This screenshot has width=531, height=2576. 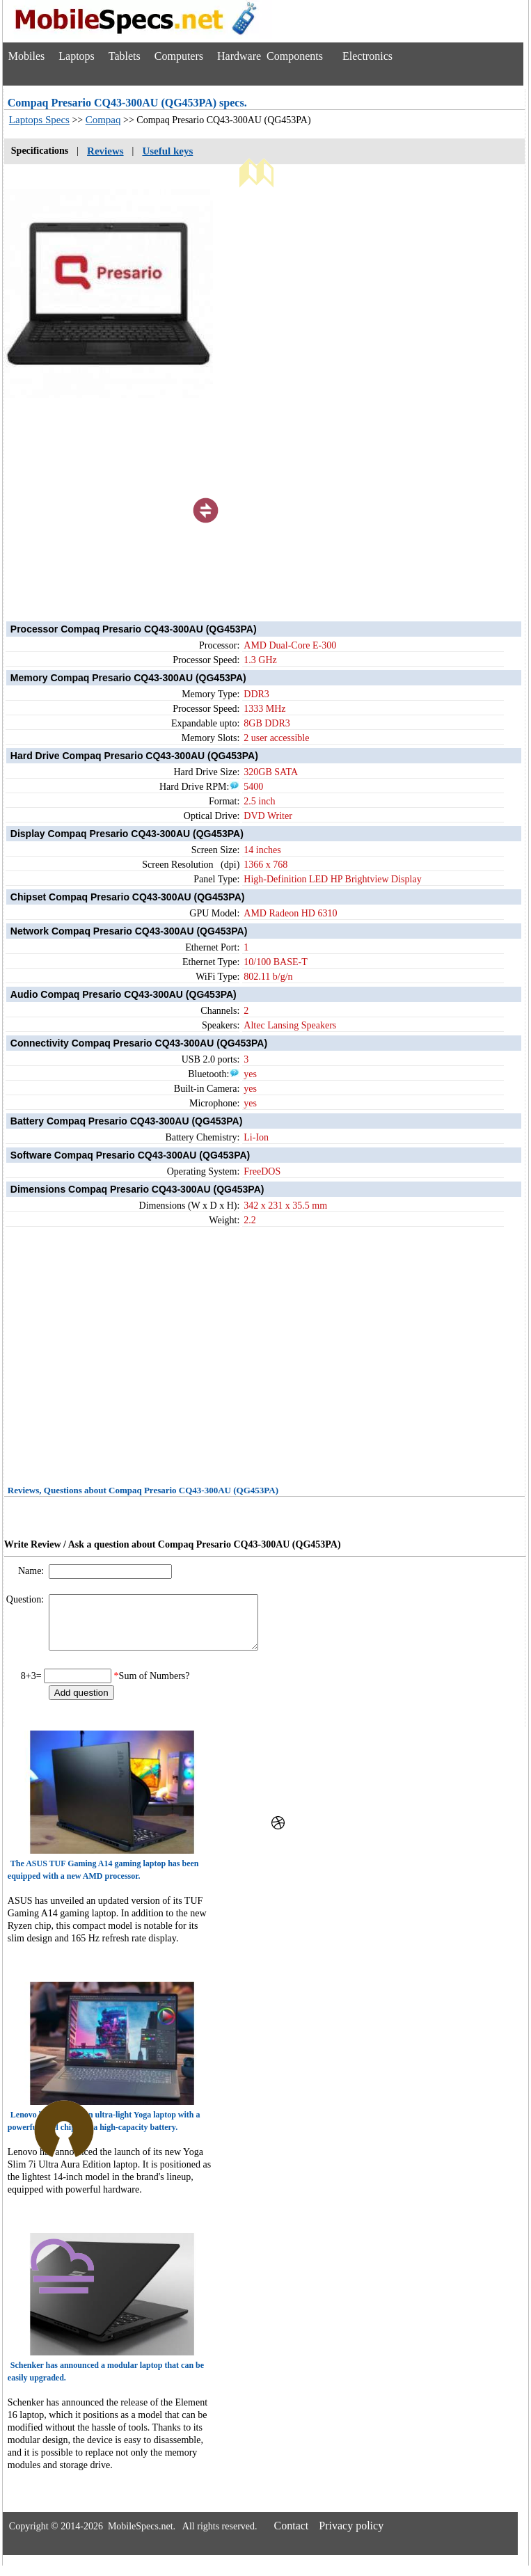 What do you see at coordinates (278, 1822) in the screenshot?
I see `visit Dribbble profile or portfolio` at bounding box center [278, 1822].